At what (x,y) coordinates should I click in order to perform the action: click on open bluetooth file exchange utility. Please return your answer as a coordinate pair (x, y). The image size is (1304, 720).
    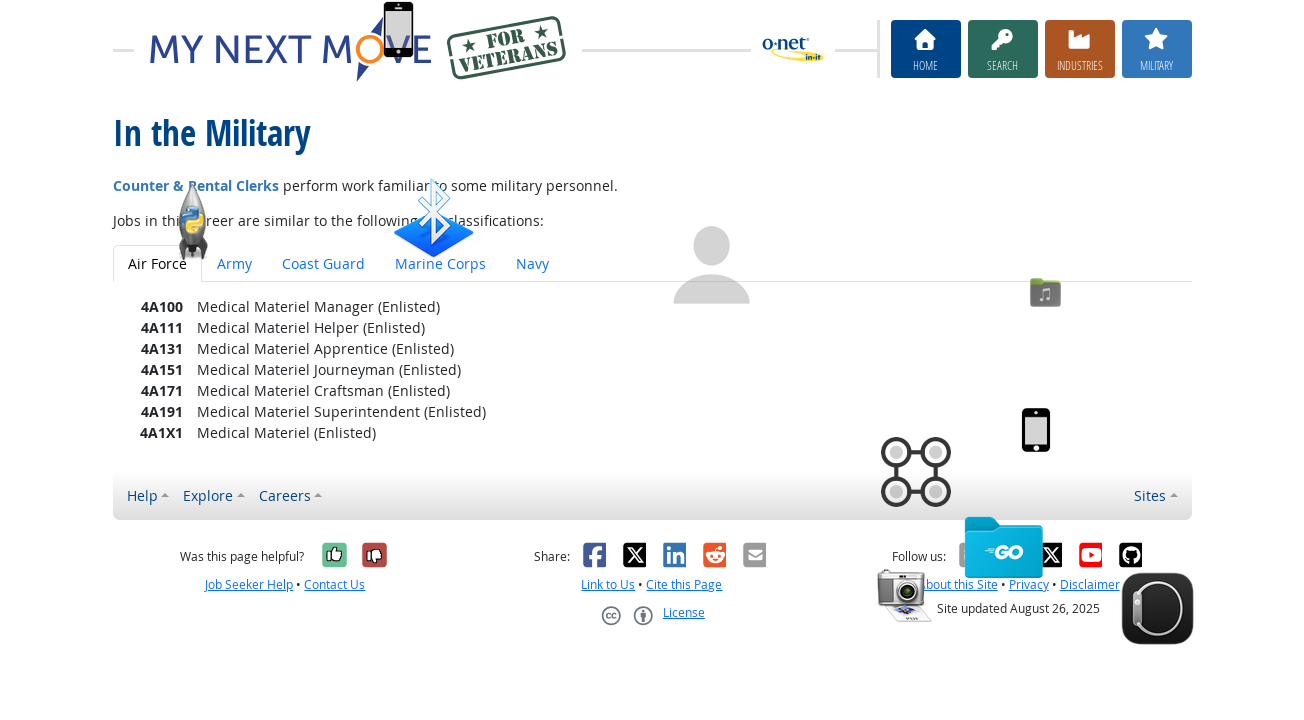
    Looking at the image, I should click on (433, 219).